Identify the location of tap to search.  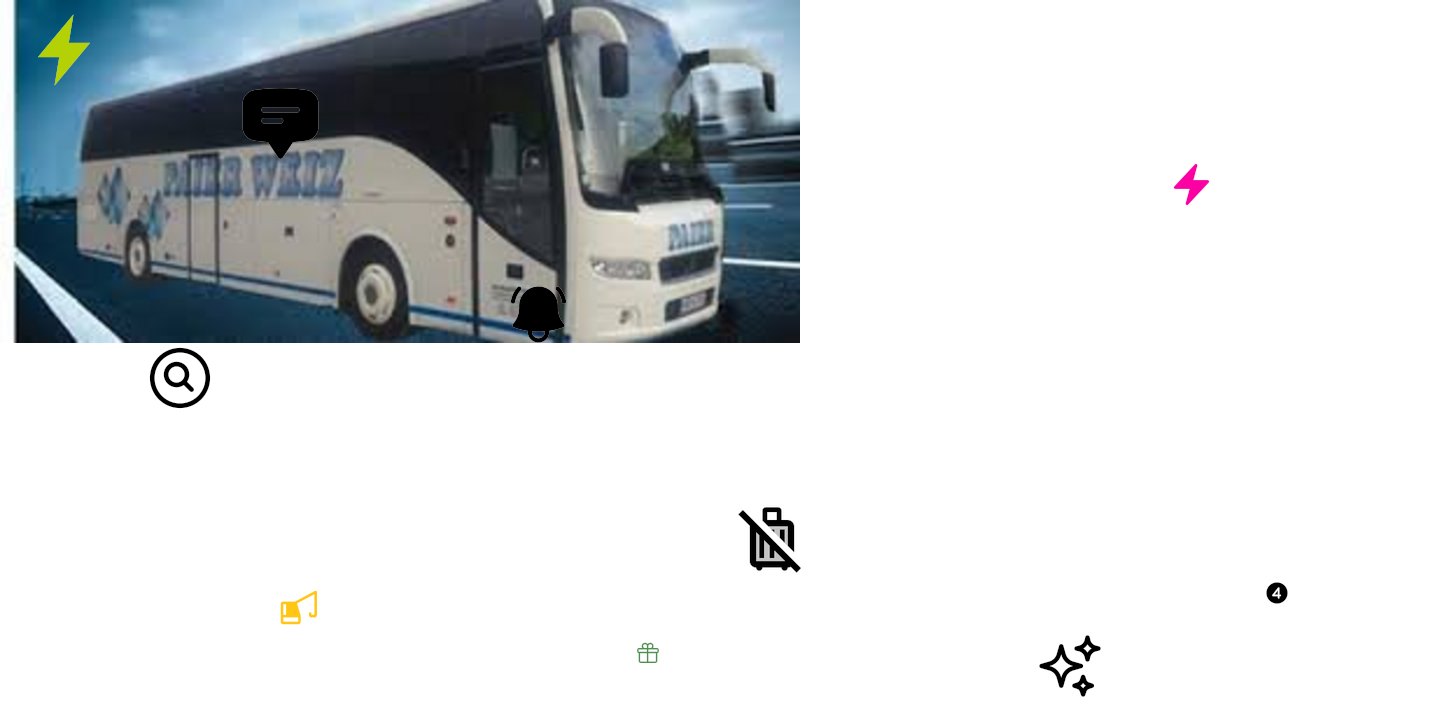
(180, 378).